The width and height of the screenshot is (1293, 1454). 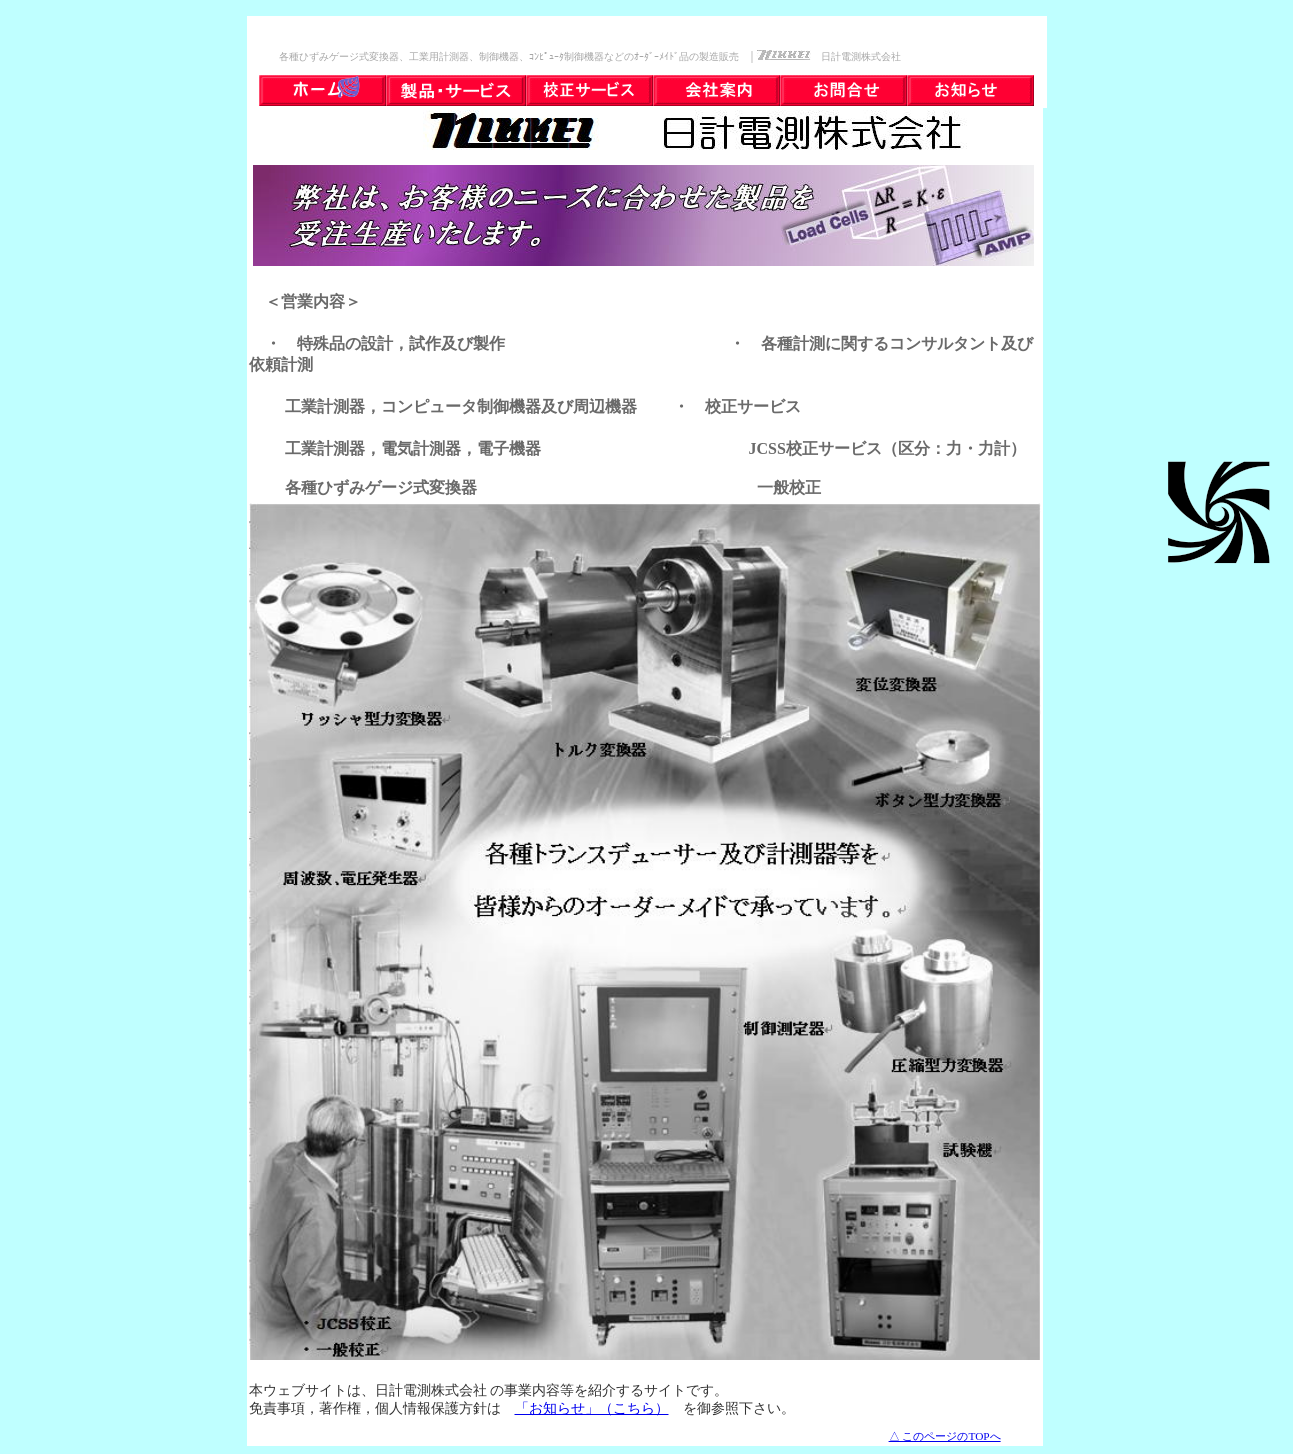 I want to click on represents a plant or nature category, so click(x=348, y=86).